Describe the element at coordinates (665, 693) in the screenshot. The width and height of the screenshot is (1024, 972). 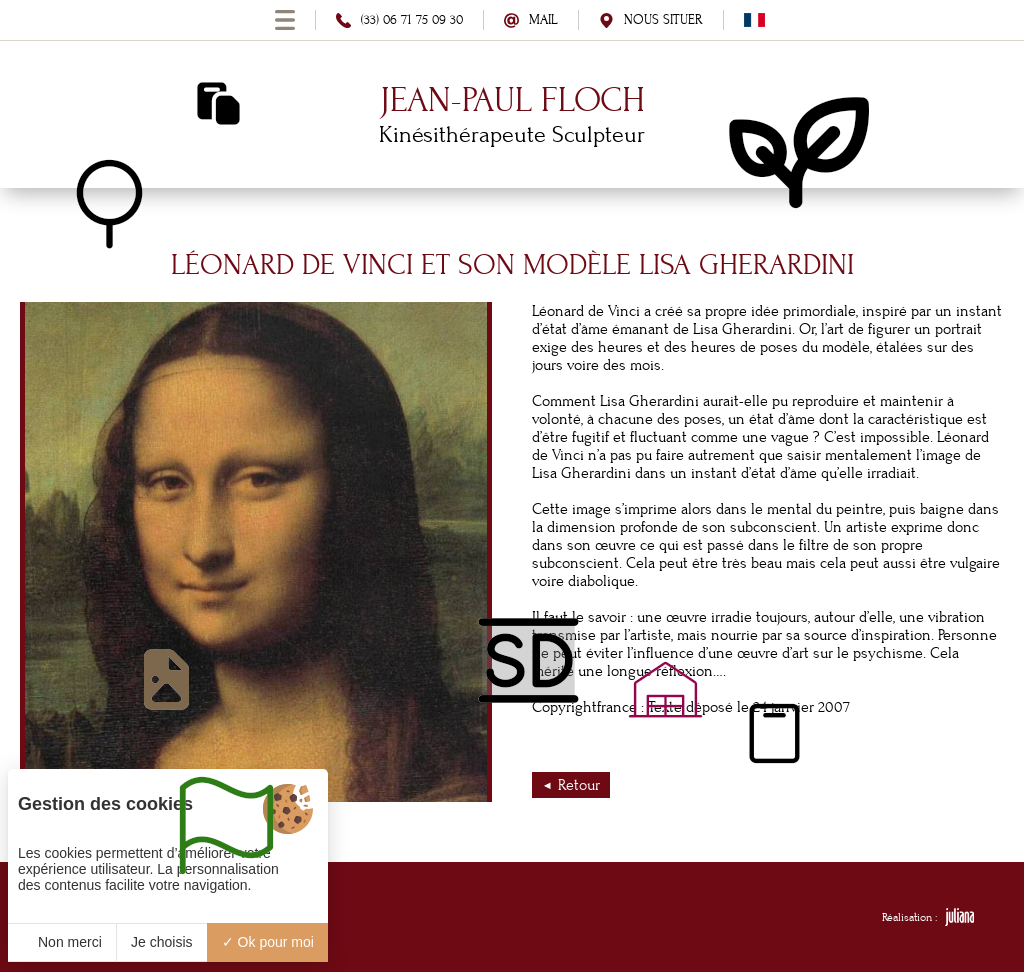
I see `access garage or parking controls` at that location.